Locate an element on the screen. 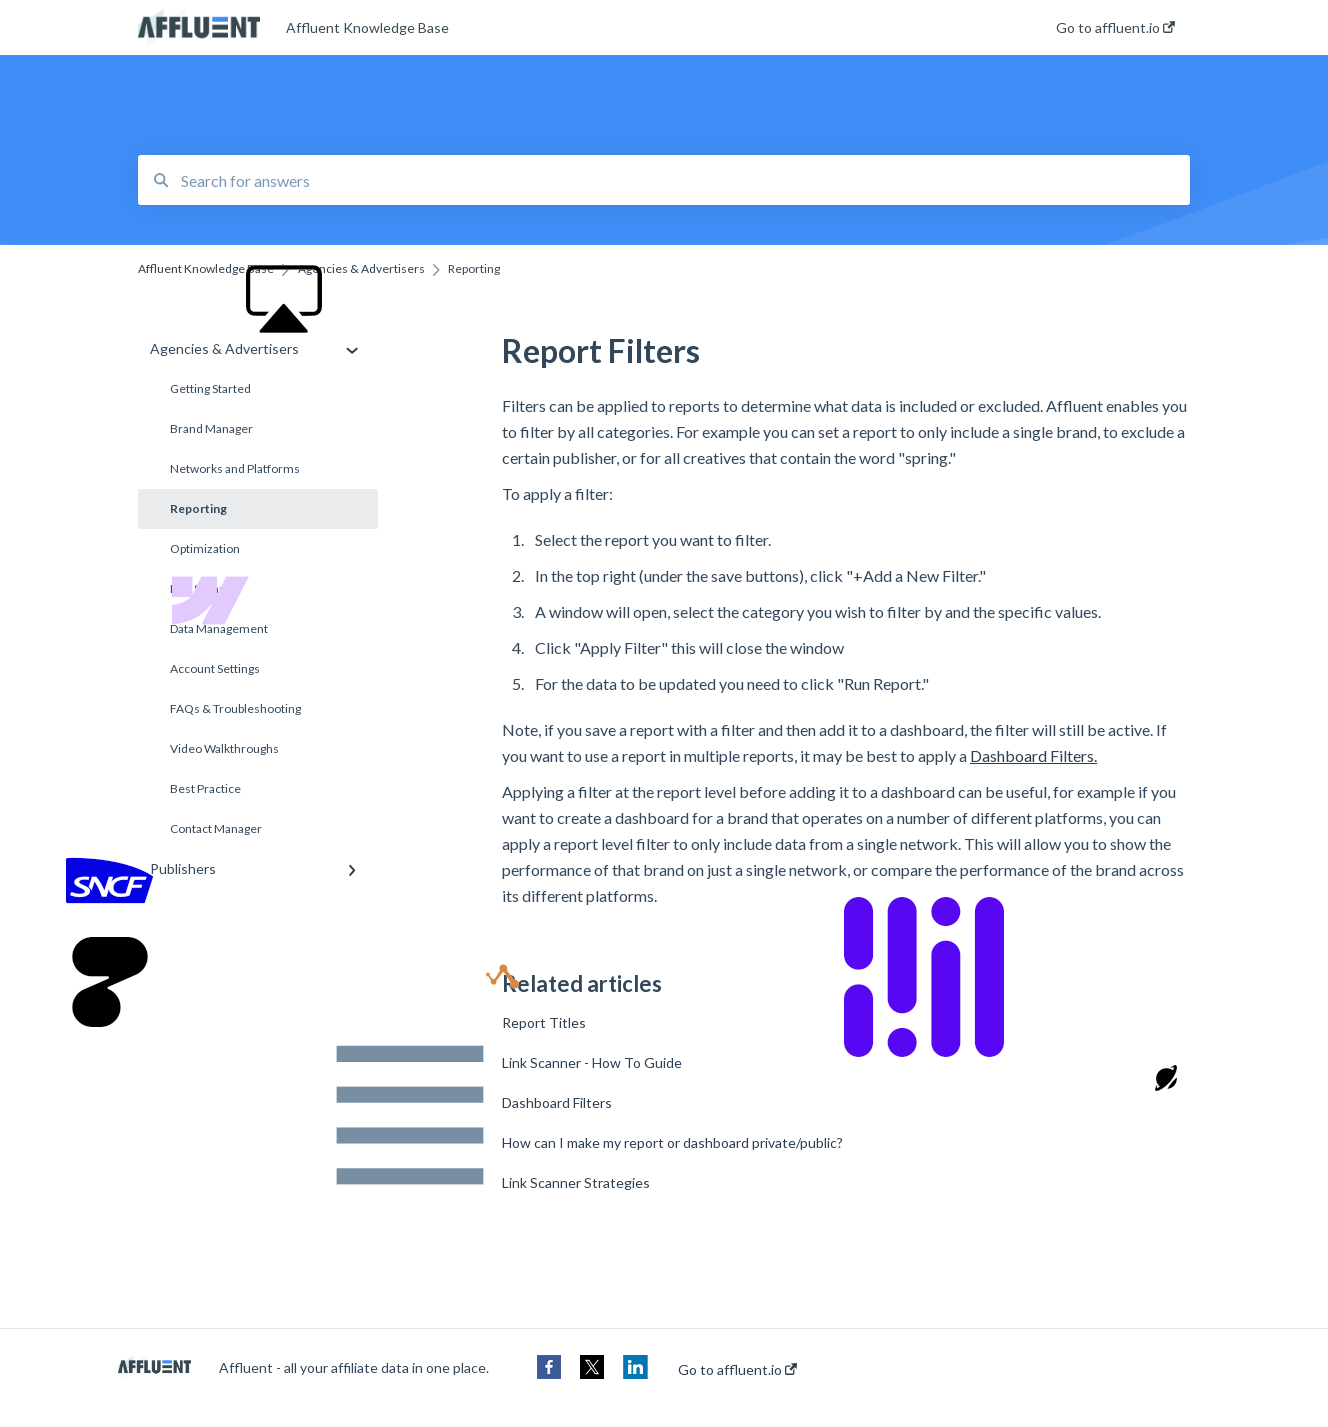 The image size is (1328, 1427). alwaysdata hosting service logo is located at coordinates (502, 976).